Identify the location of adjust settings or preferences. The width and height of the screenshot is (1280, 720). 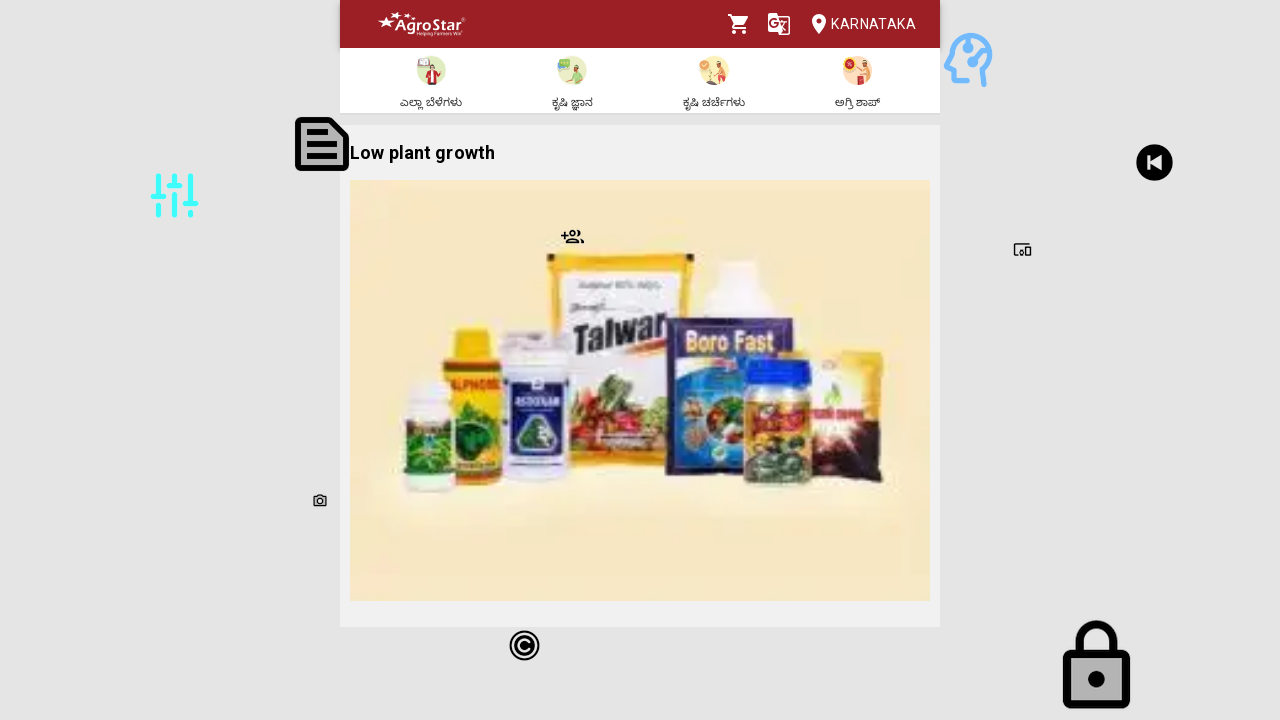
(174, 195).